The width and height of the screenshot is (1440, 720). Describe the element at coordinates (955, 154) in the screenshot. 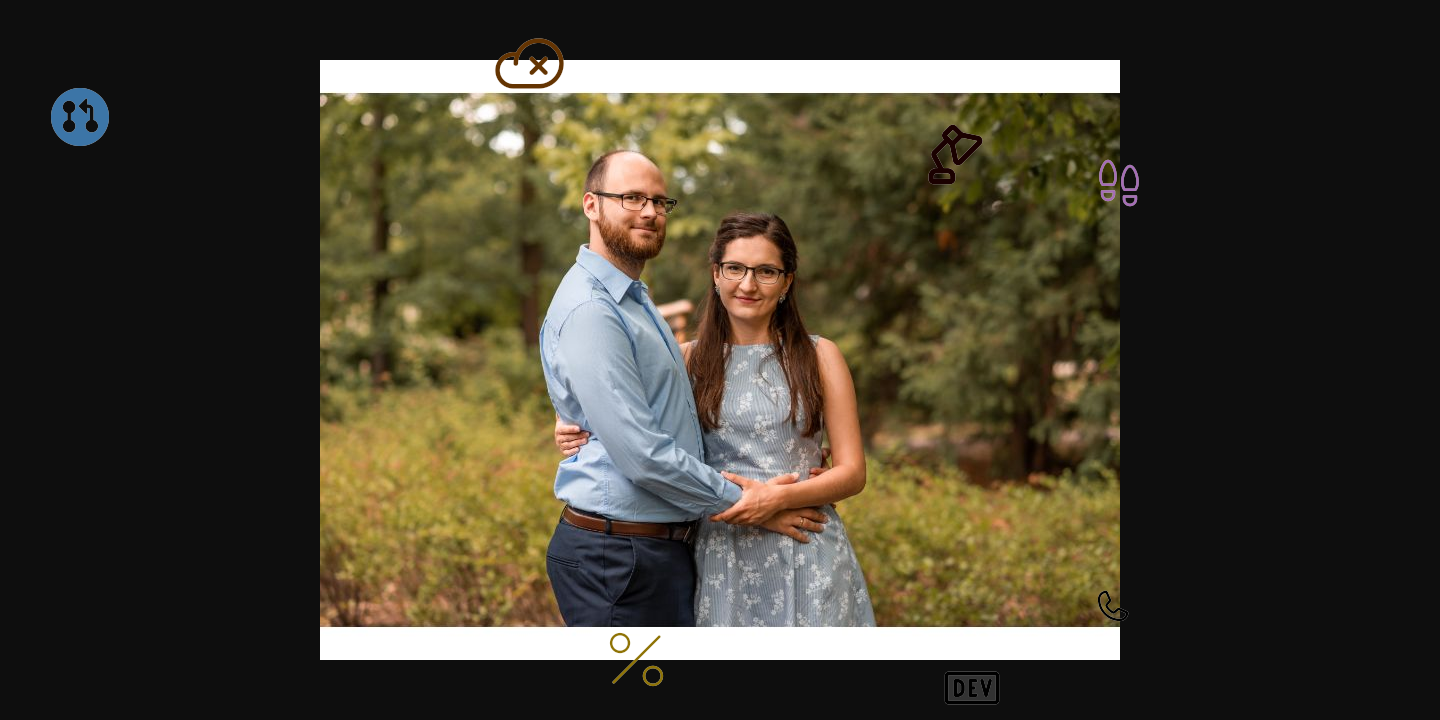

I see `toggle desk lamp or task lighting` at that location.